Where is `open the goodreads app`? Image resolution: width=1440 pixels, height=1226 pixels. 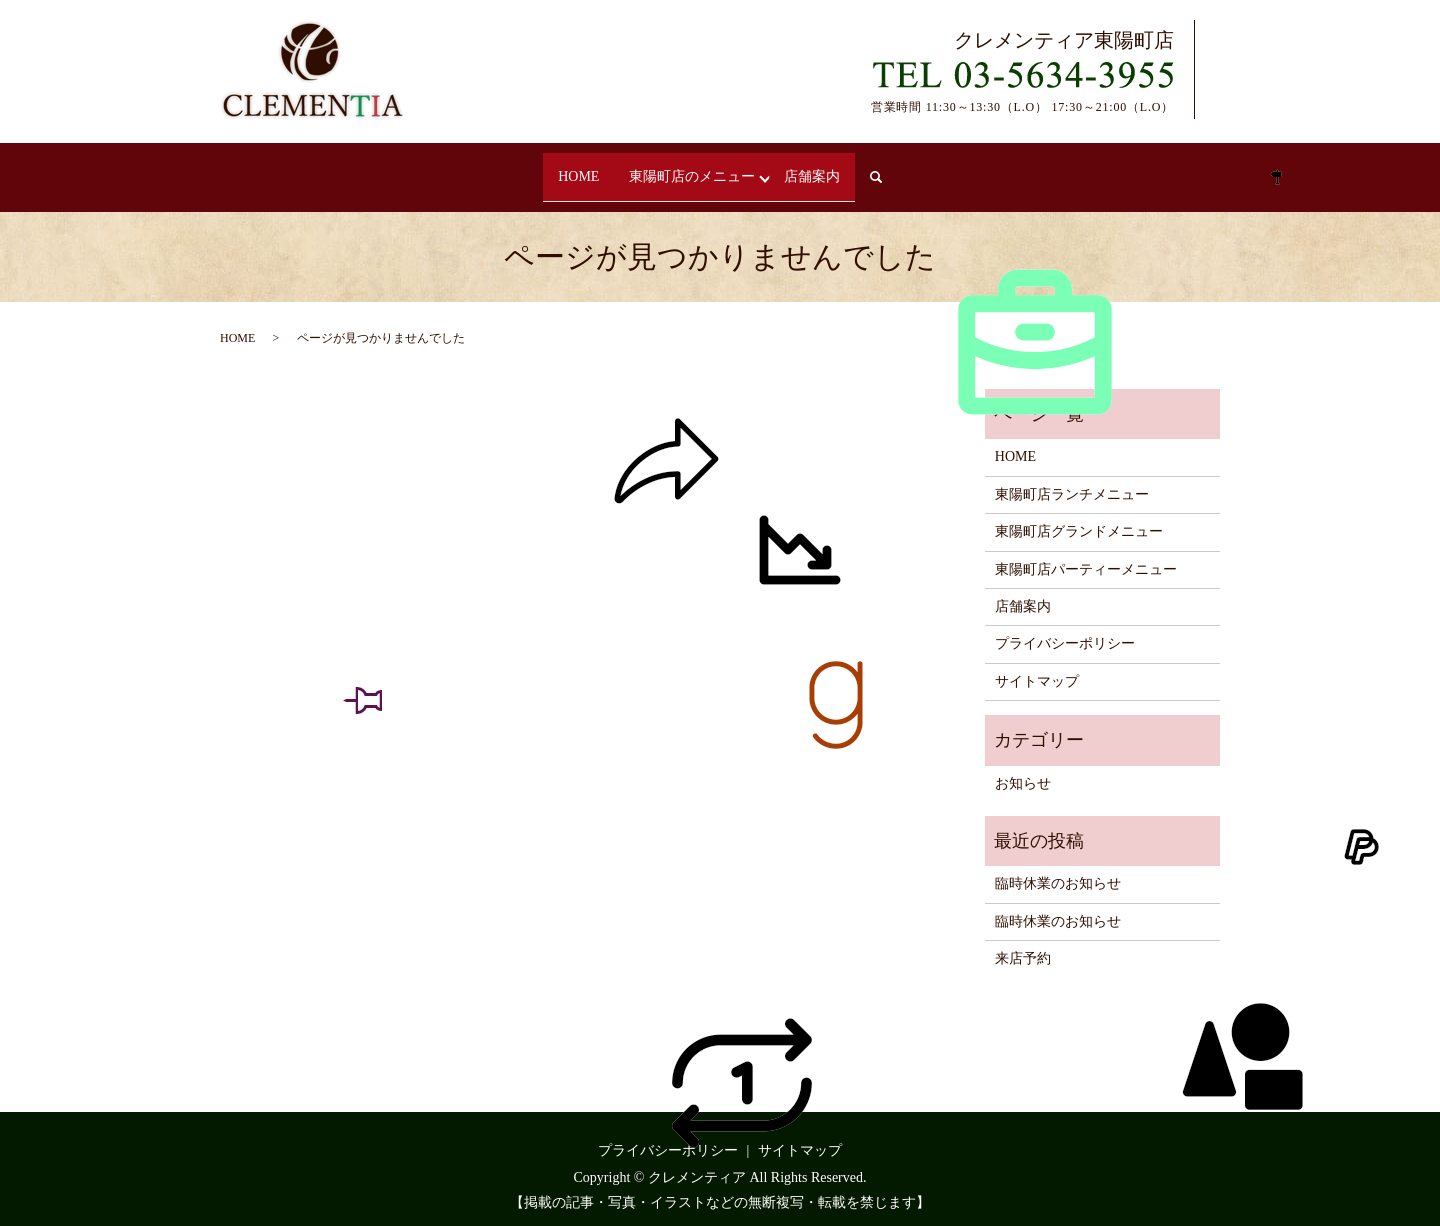
open the goodreads app is located at coordinates (836, 705).